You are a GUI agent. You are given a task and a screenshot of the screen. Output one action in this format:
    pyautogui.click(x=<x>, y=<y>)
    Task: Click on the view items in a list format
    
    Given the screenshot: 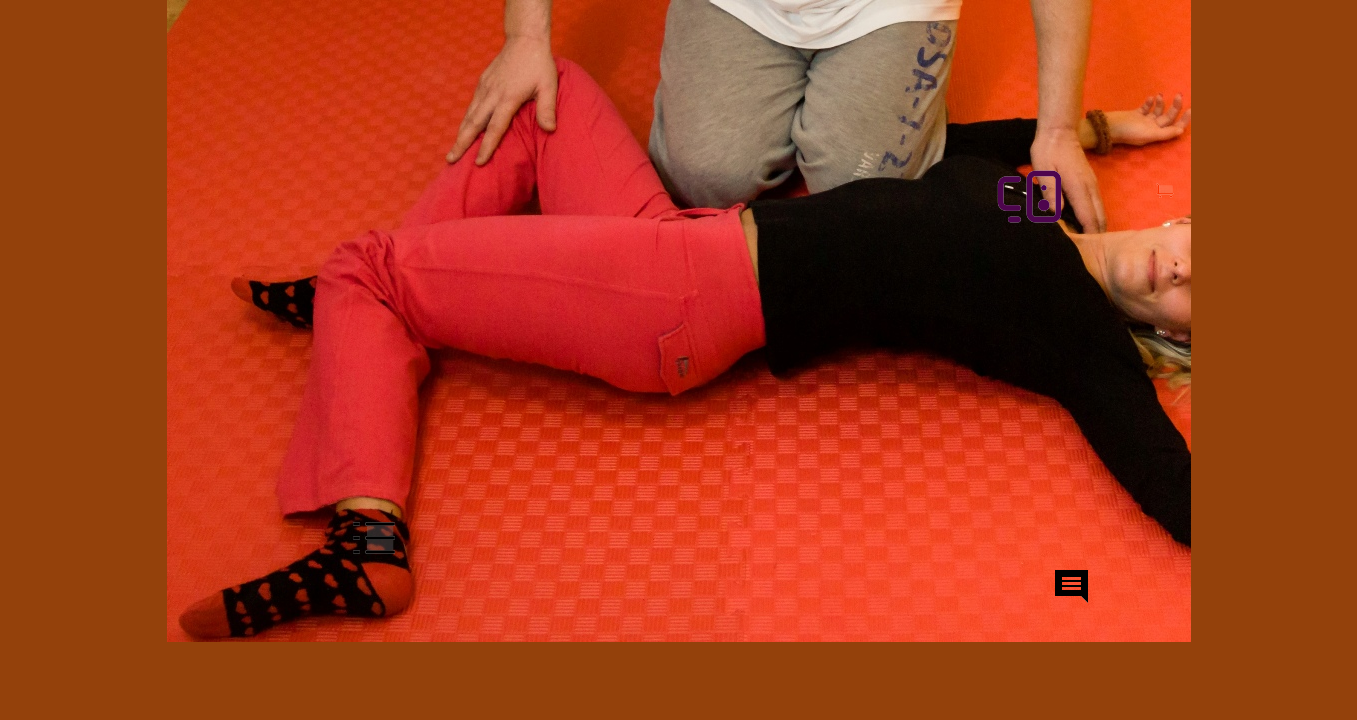 What is the action you would take?
    pyautogui.click(x=374, y=538)
    